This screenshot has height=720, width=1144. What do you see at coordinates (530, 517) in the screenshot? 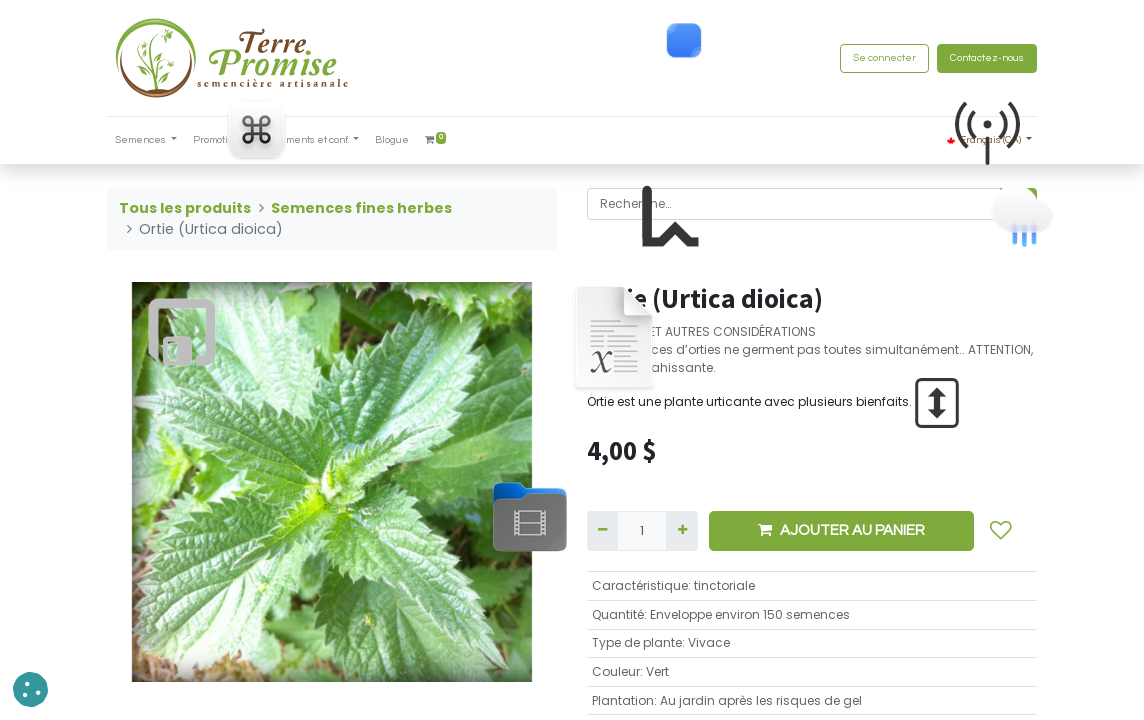
I see `open your videos folder` at bounding box center [530, 517].